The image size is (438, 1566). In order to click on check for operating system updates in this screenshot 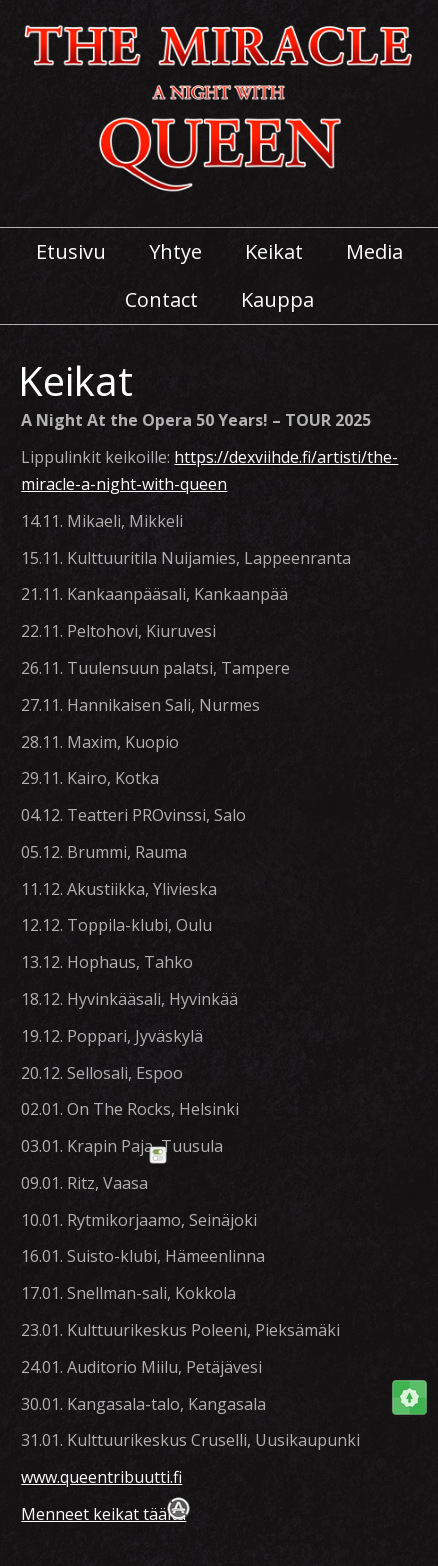, I will do `click(409, 1397)`.